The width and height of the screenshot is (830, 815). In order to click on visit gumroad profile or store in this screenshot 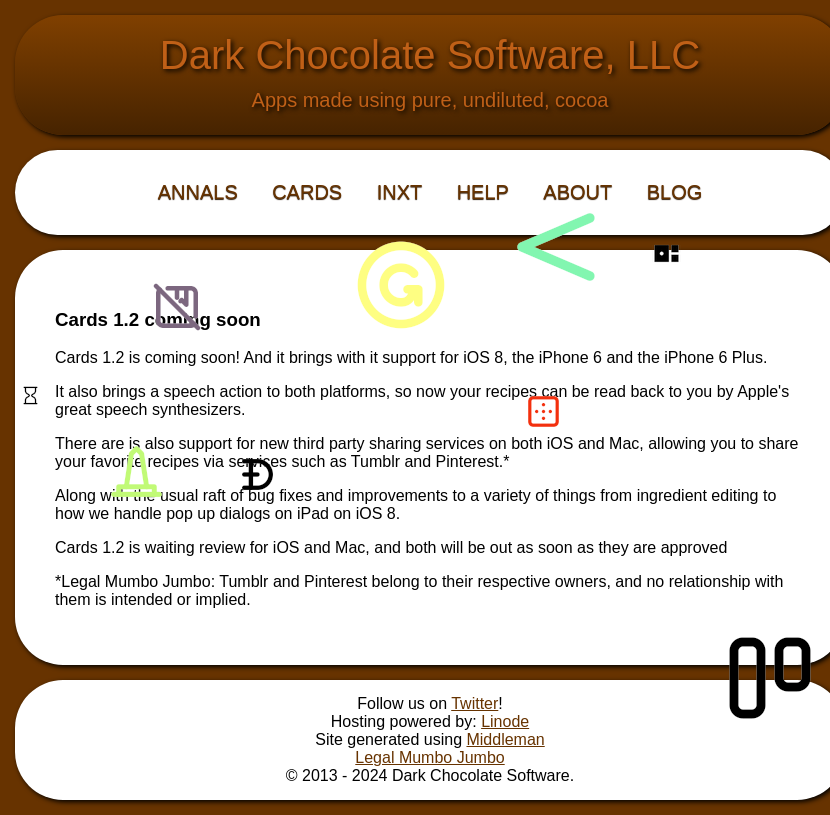, I will do `click(401, 285)`.